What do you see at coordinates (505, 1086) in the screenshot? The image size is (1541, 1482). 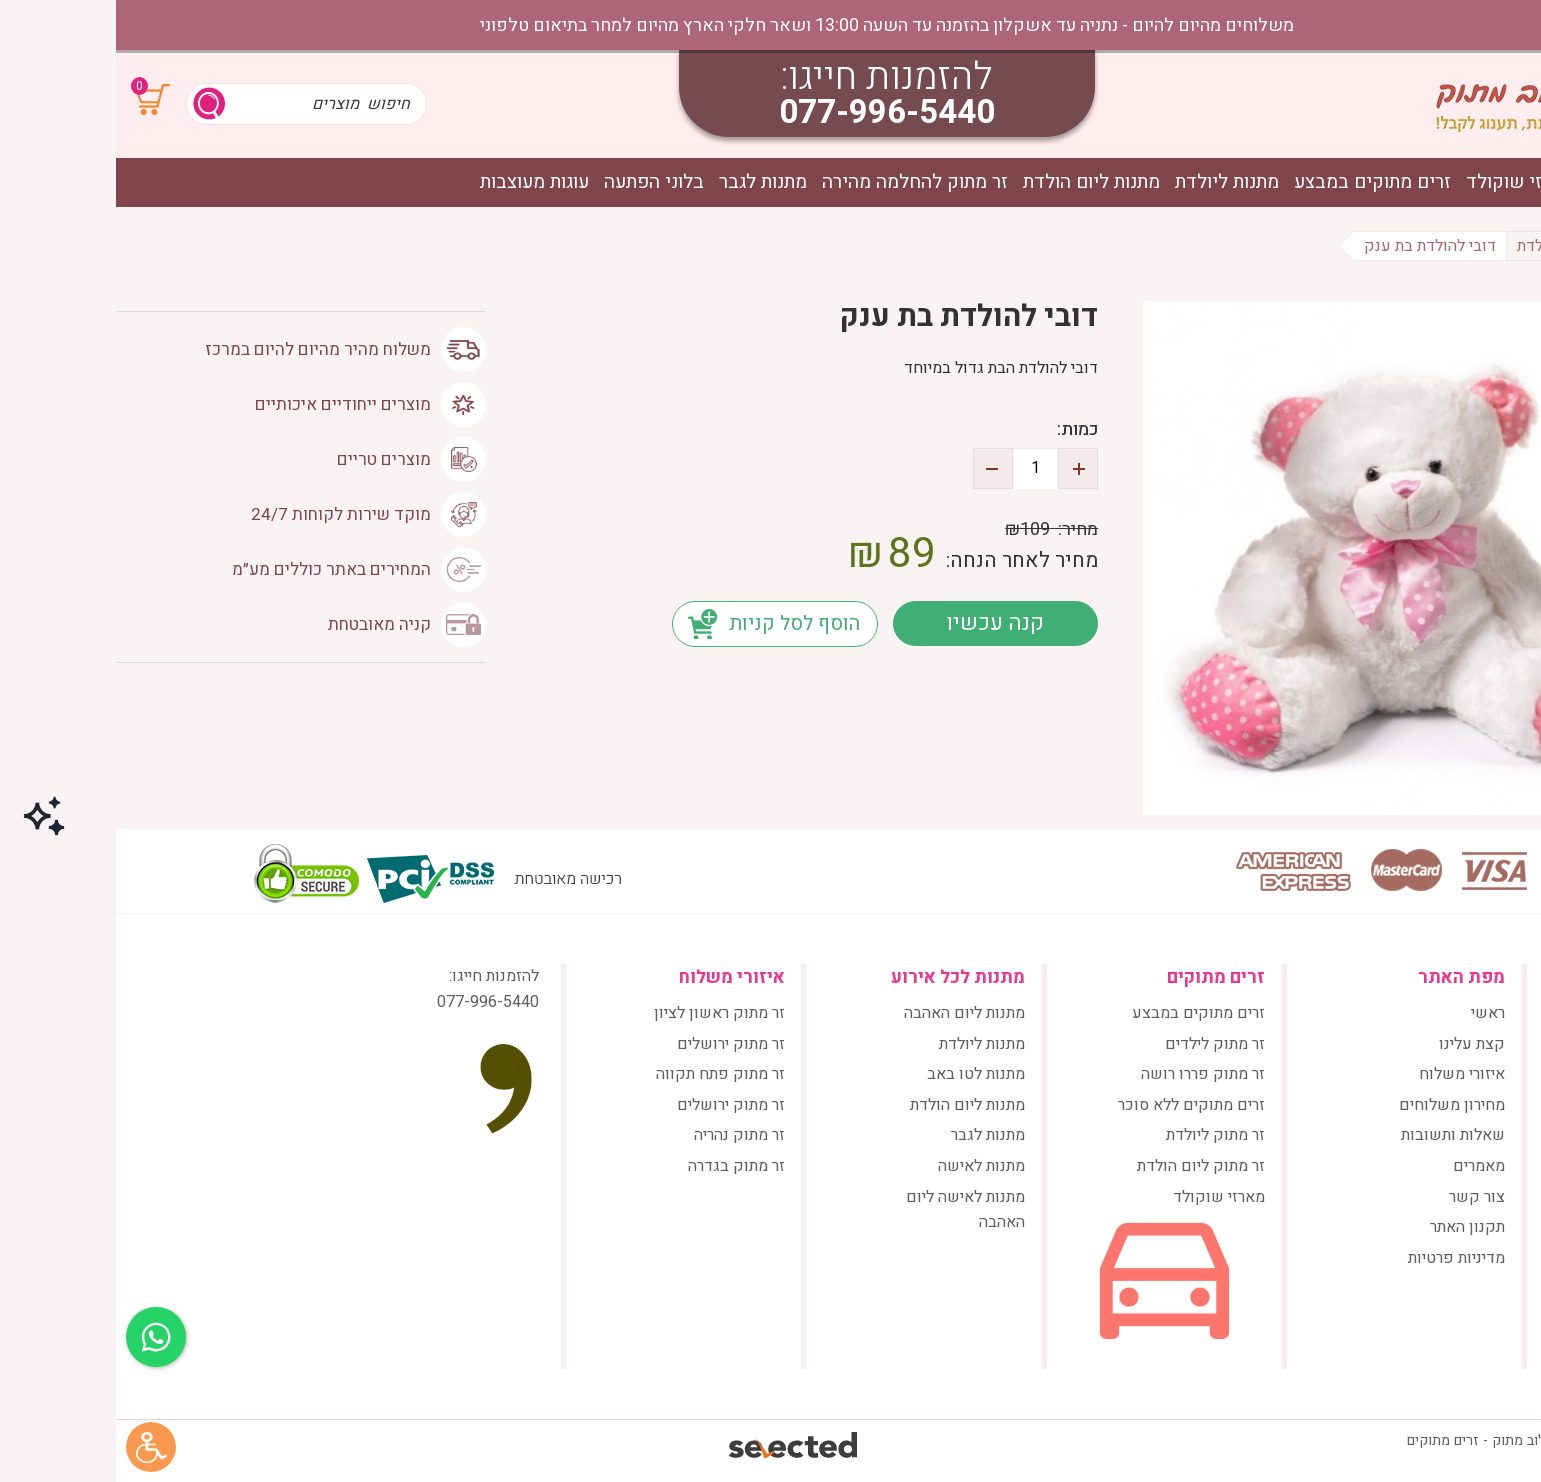 I see `insert a closing quotation mark` at bounding box center [505, 1086].